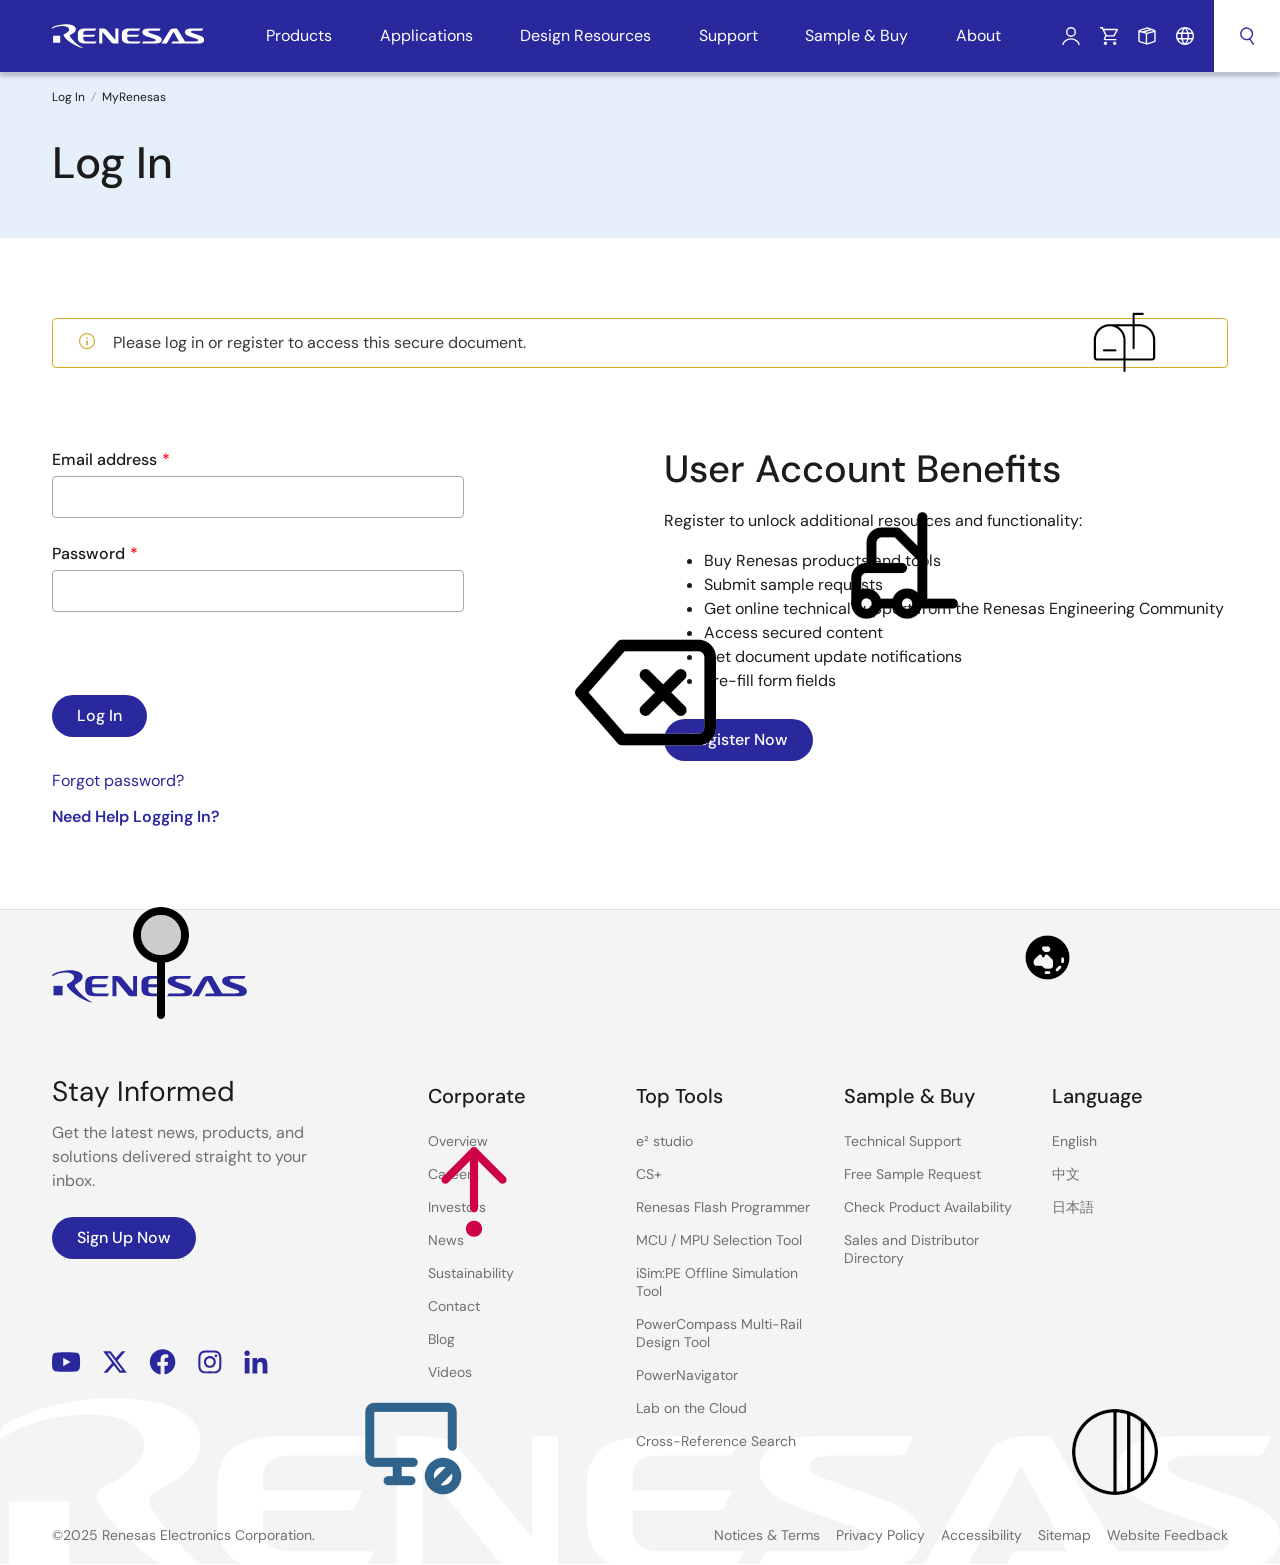  What do you see at coordinates (645, 692) in the screenshot?
I see `delete a tag or label` at bounding box center [645, 692].